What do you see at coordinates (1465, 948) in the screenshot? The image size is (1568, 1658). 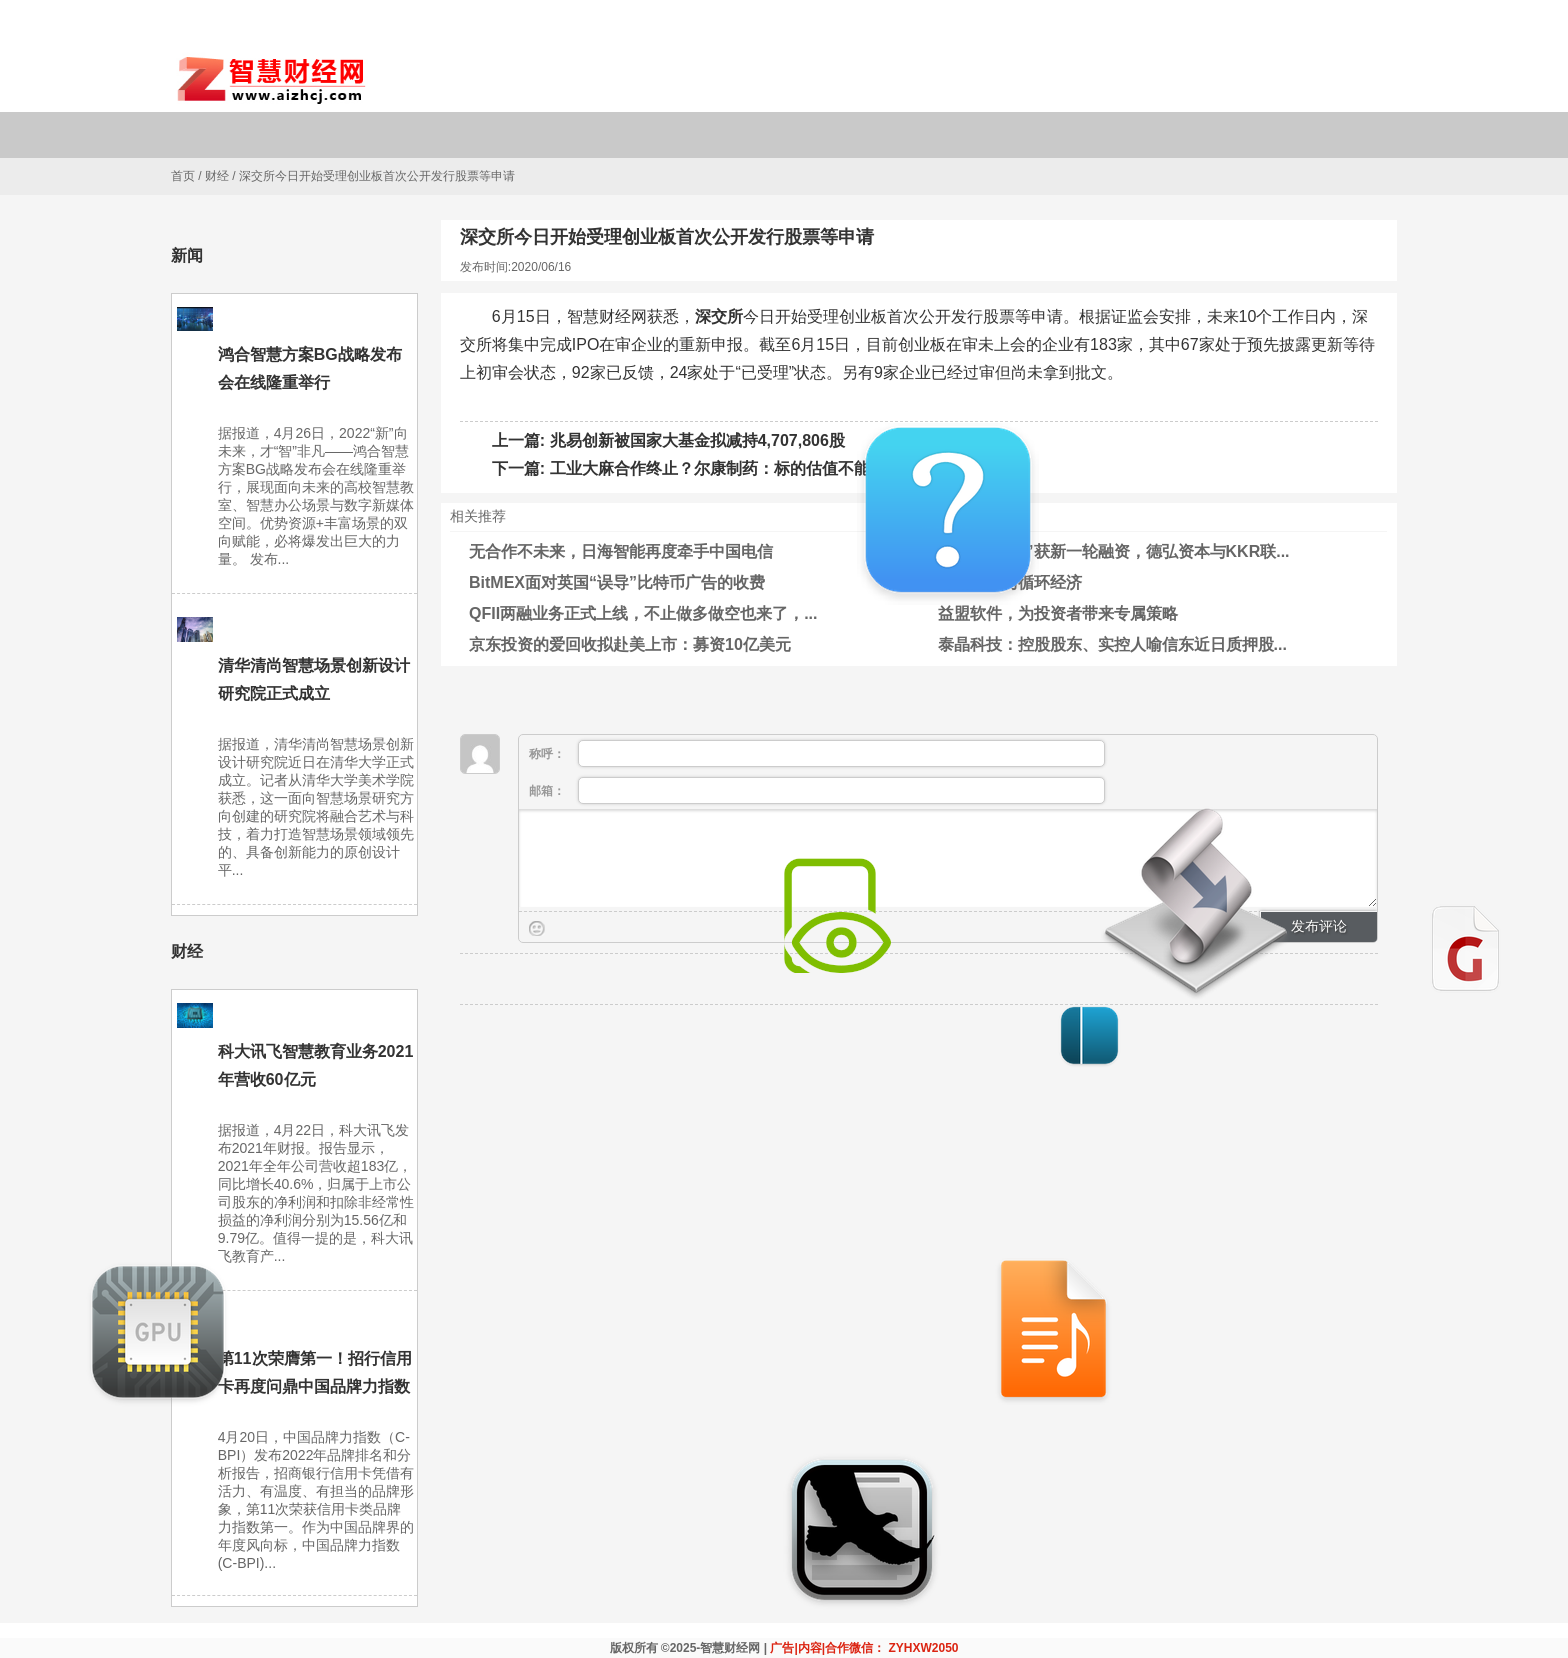 I see `a G-code file for 3D printing or CNC machining` at bounding box center [1465, 948].